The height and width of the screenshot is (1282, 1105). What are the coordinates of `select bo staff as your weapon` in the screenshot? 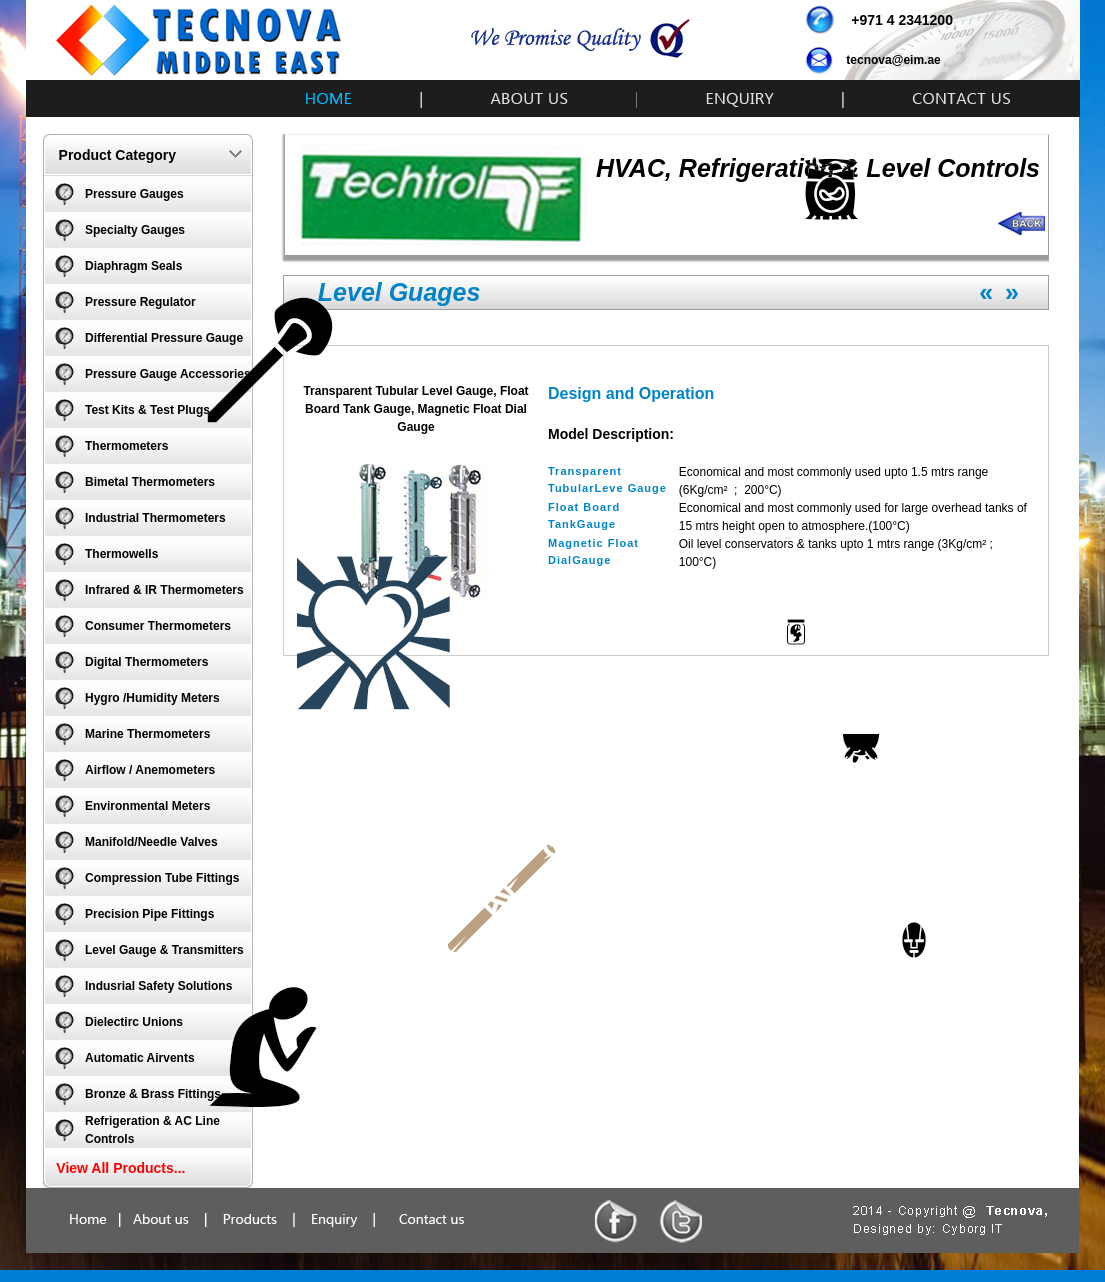 It's located at (501, 898).